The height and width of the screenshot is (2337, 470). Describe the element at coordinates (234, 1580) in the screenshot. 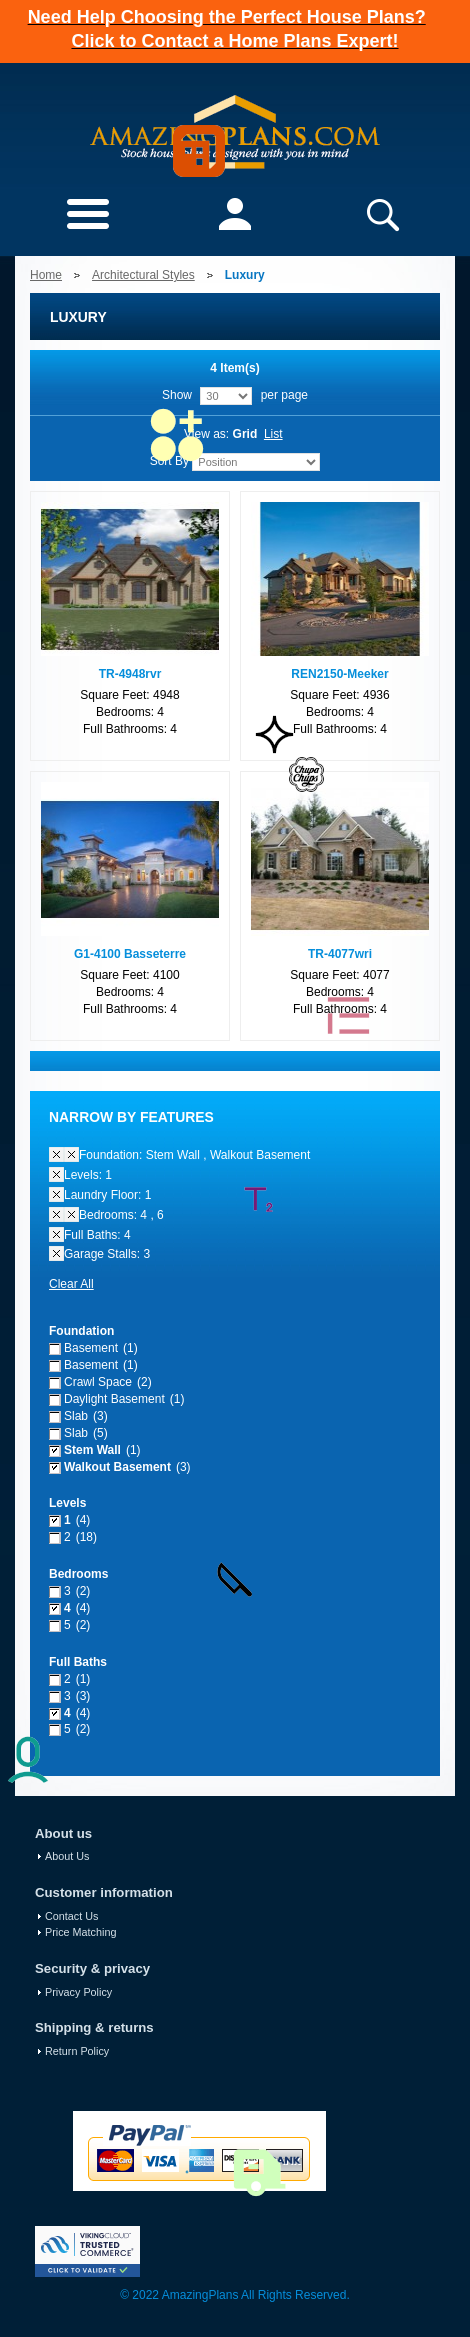

I see `access cooking or recipe features` at that location.